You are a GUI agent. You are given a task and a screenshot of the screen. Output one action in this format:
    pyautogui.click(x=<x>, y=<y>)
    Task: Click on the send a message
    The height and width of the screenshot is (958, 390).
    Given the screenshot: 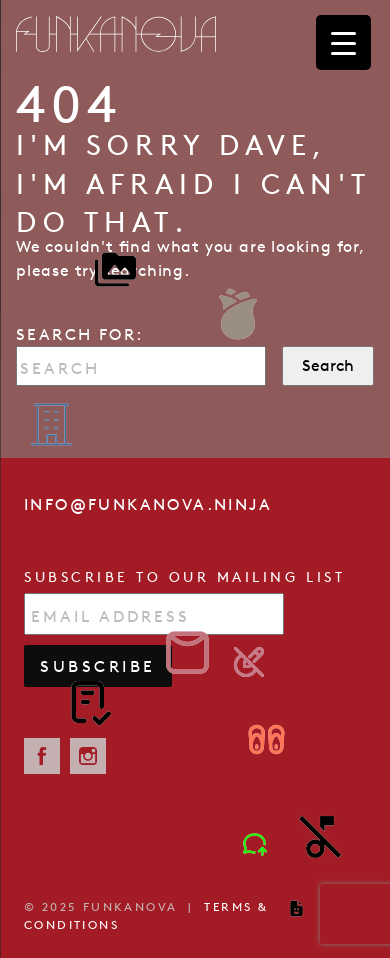 What is the action you would take?
    pyautogui.click(x=254, y=843)
    